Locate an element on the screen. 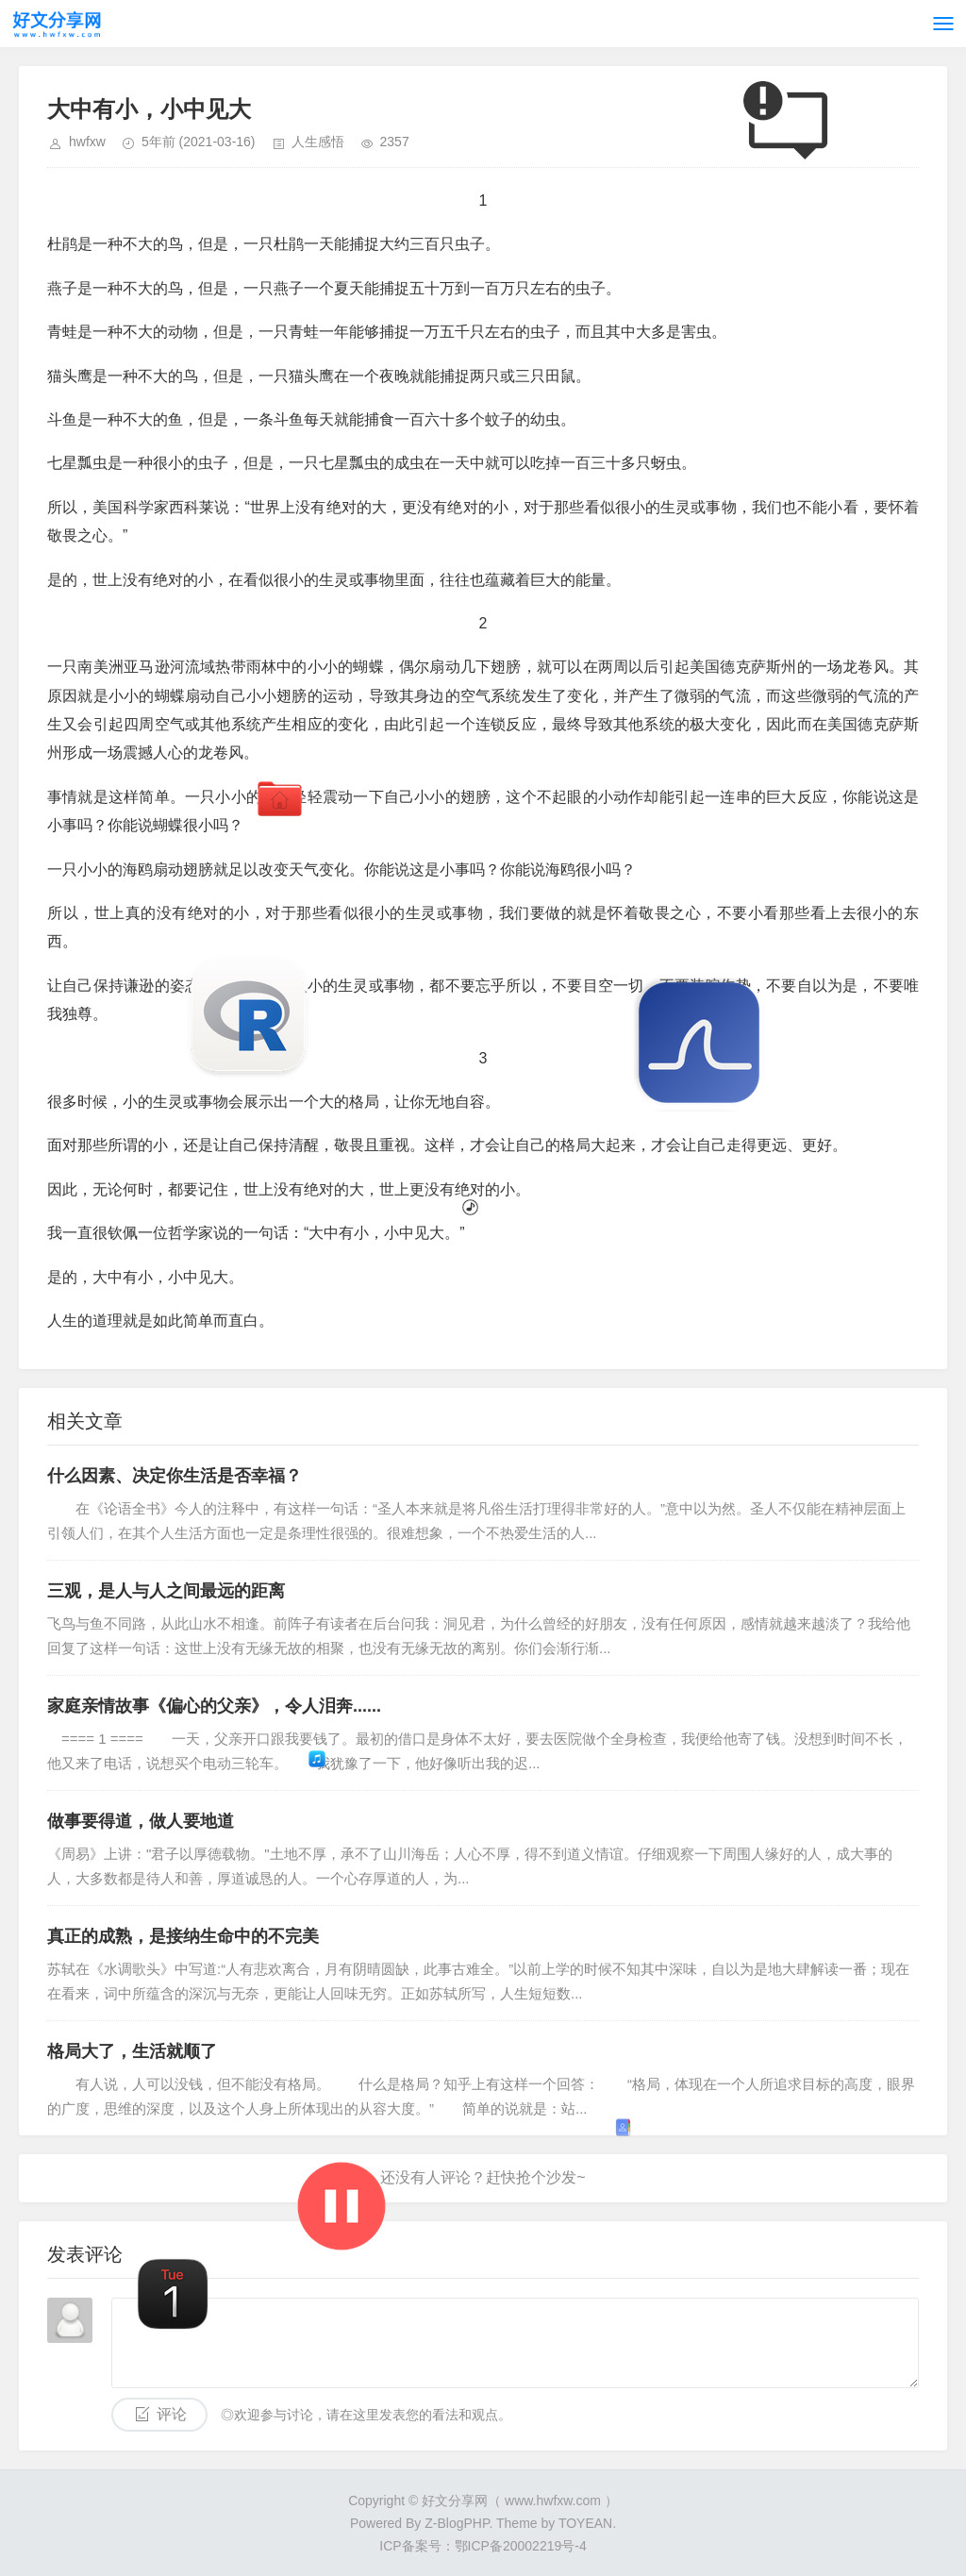 The image size is (966, 2576). access your home folder is located at coordinates (279, 798).